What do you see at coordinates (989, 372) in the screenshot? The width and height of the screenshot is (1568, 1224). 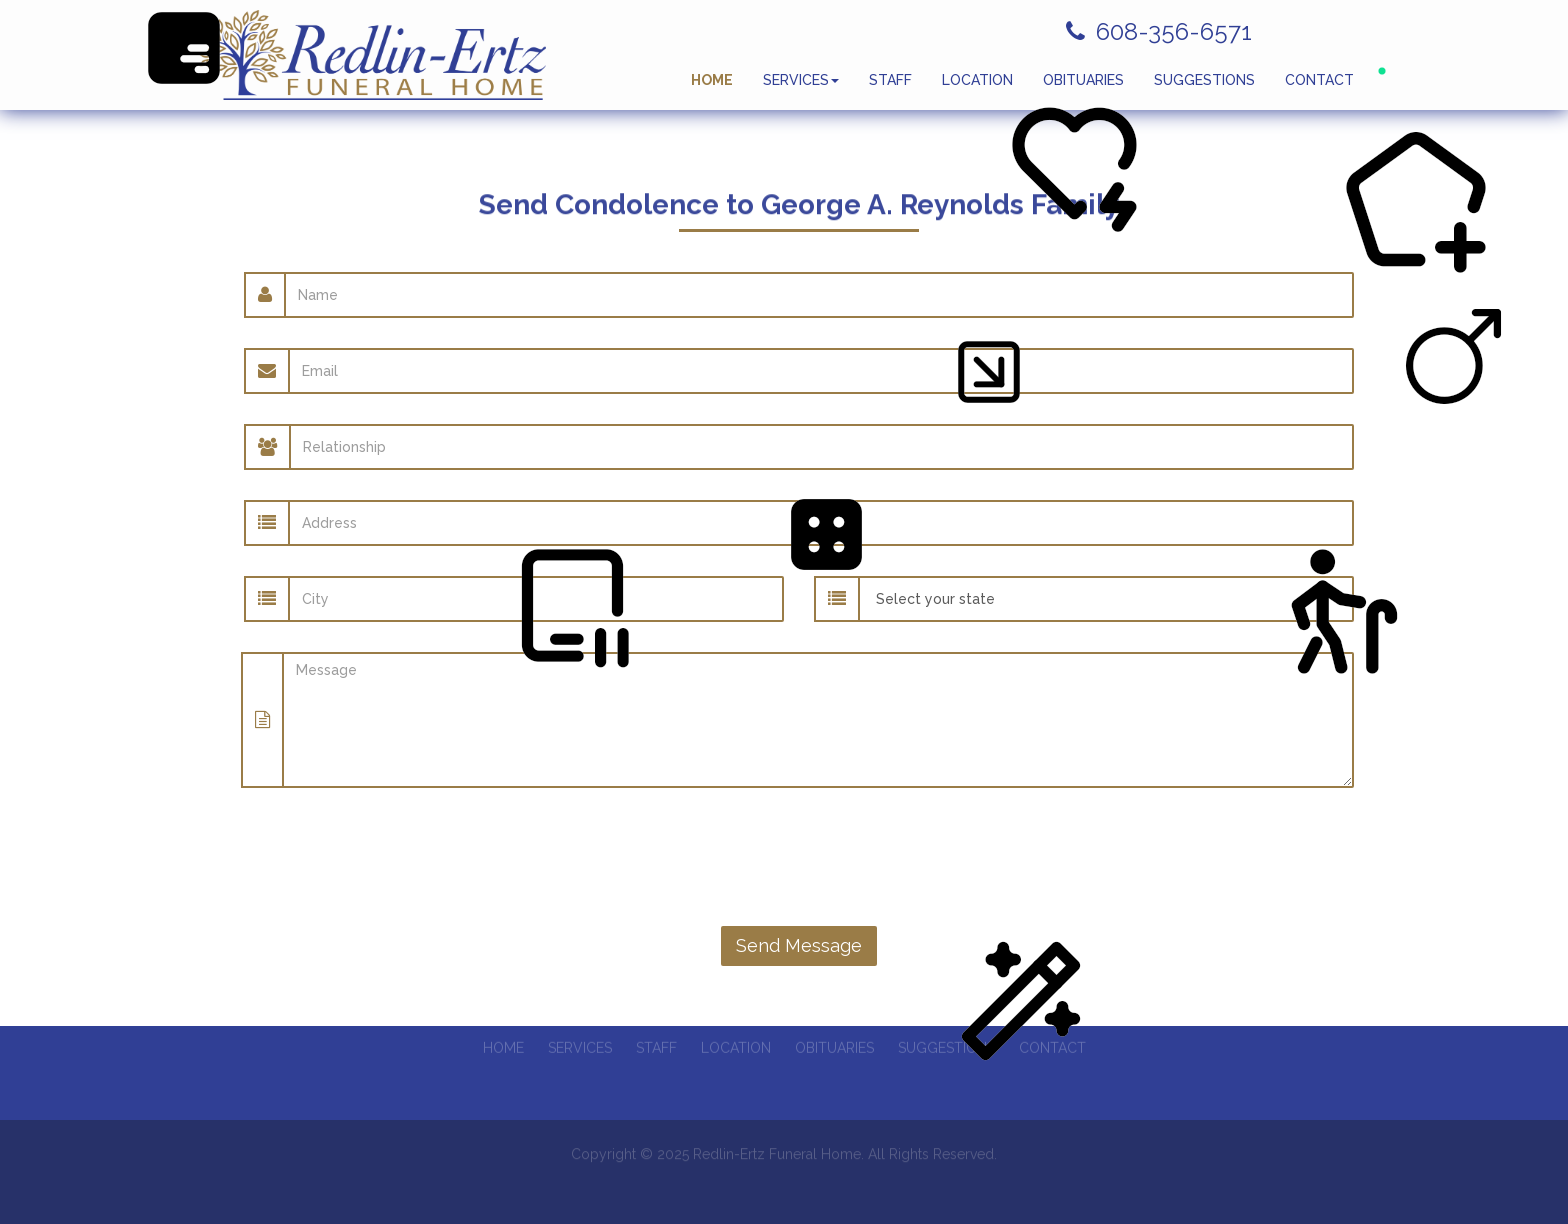 I see `move or drag item to bottom-right` at bounding box center [989, 372].